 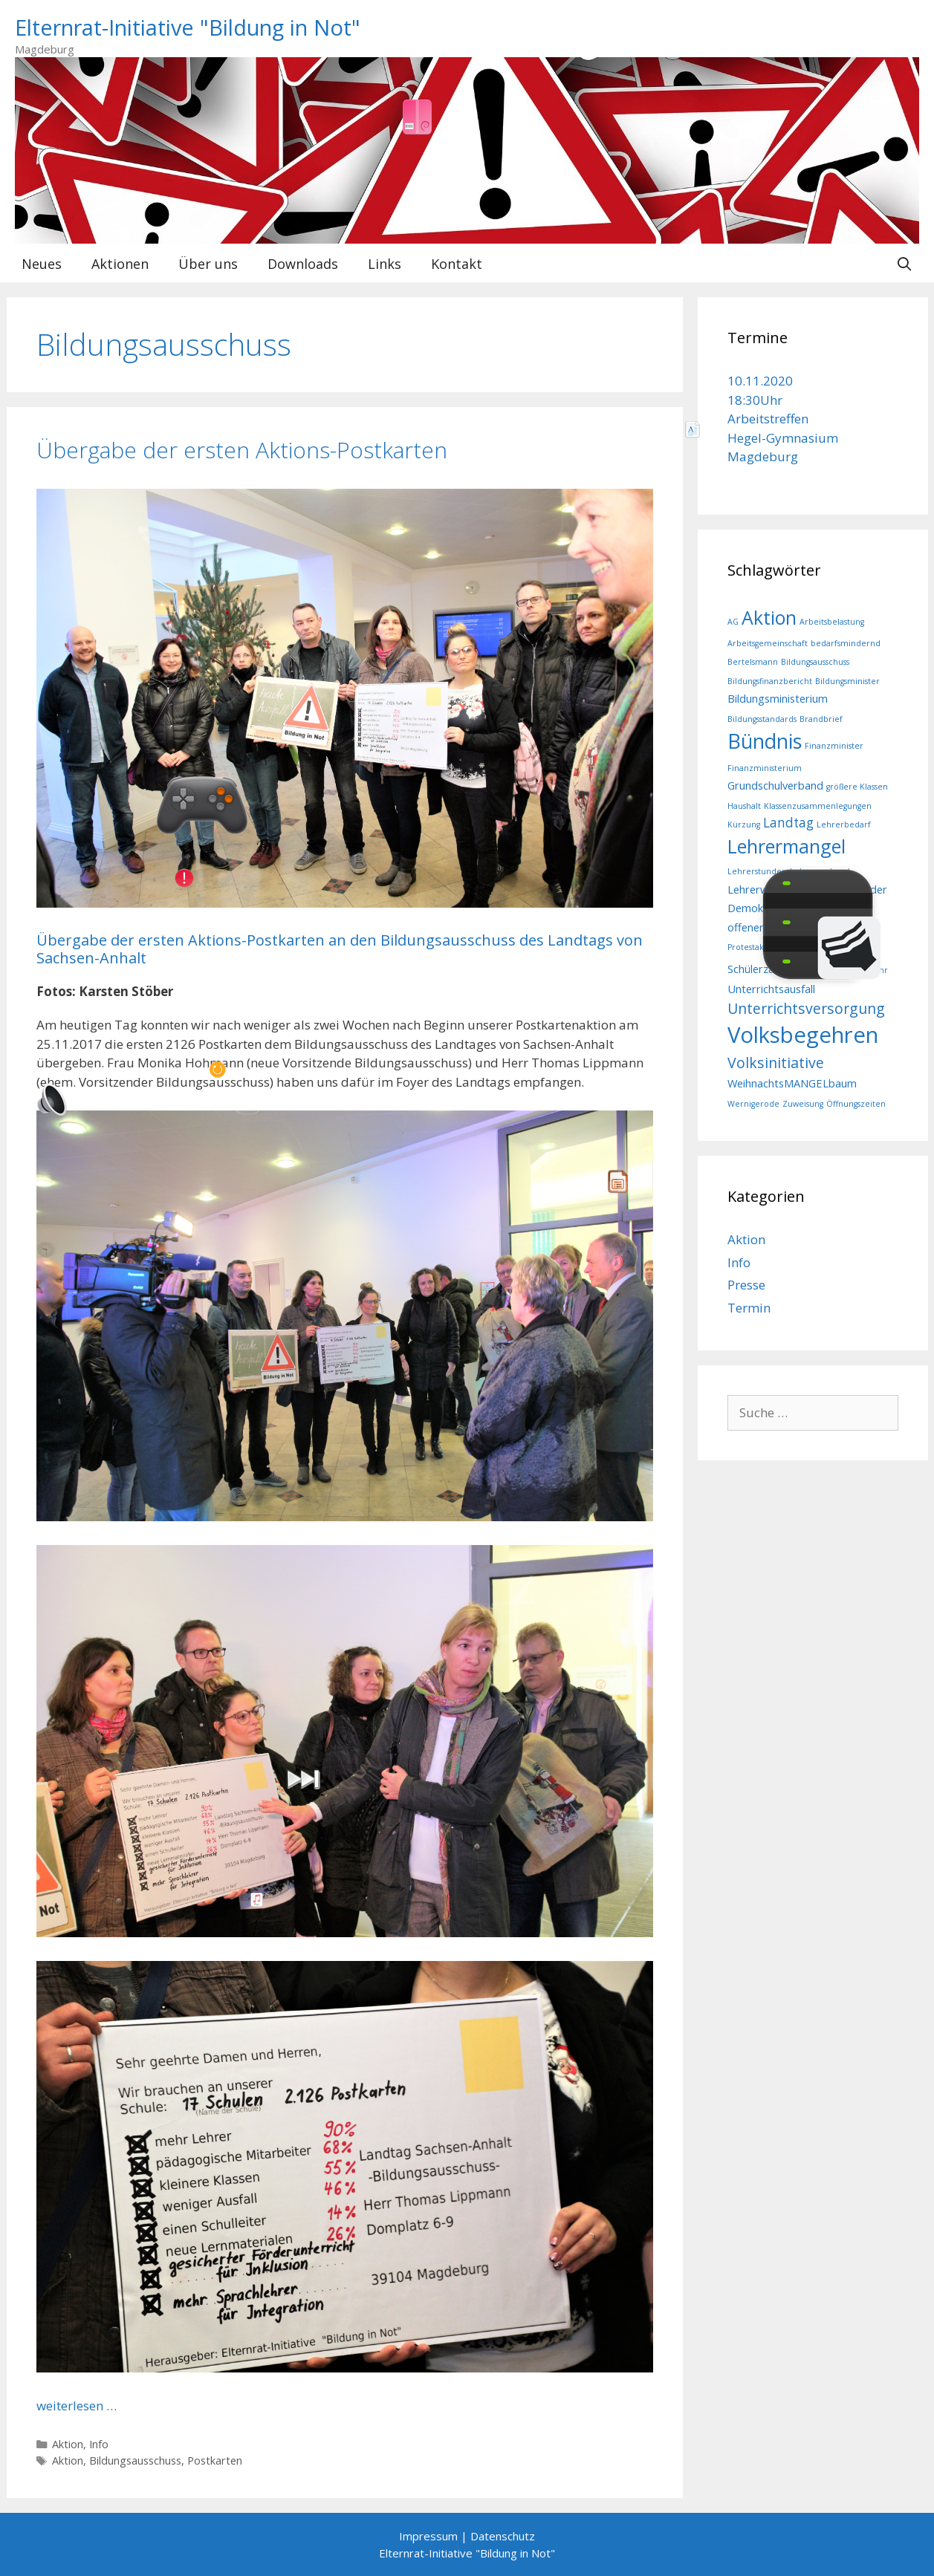 What do you see at coordinates (184, 878) in the screenshot?
I see `indicates a warning or alert requiring attention` at bounding box center [184, 878].